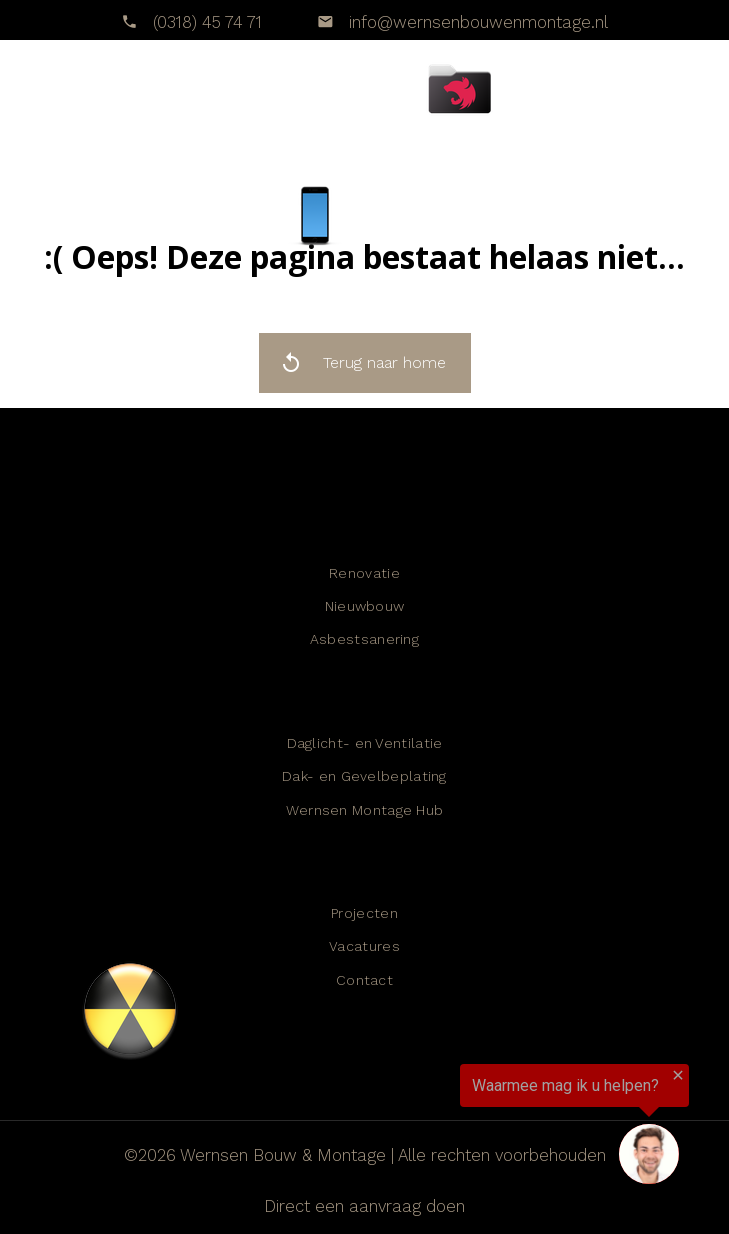 The height and width of the screenshot is (1234, 729). Describe the element at coordinates (459, 90) in the screenshot. I see `open NestJS project folder` at that location.